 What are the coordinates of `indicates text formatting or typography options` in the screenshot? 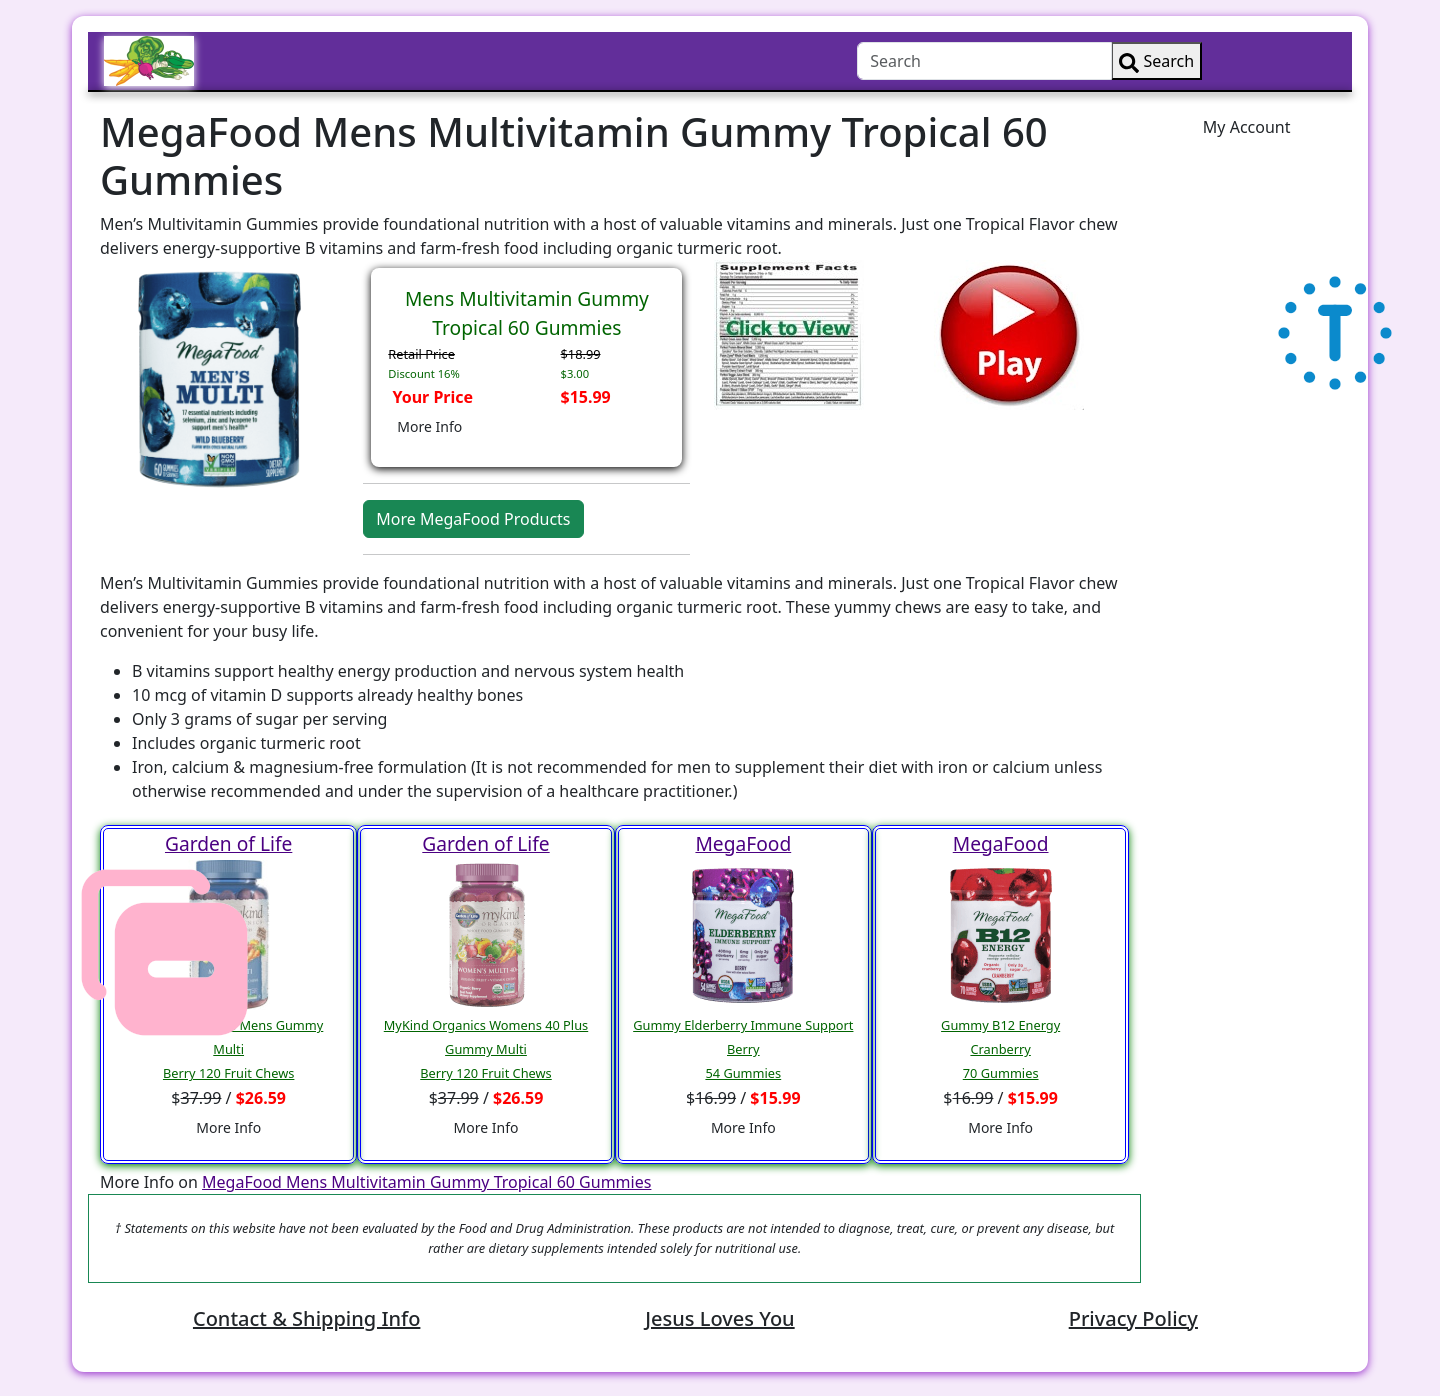 It's located at (1335, 333).